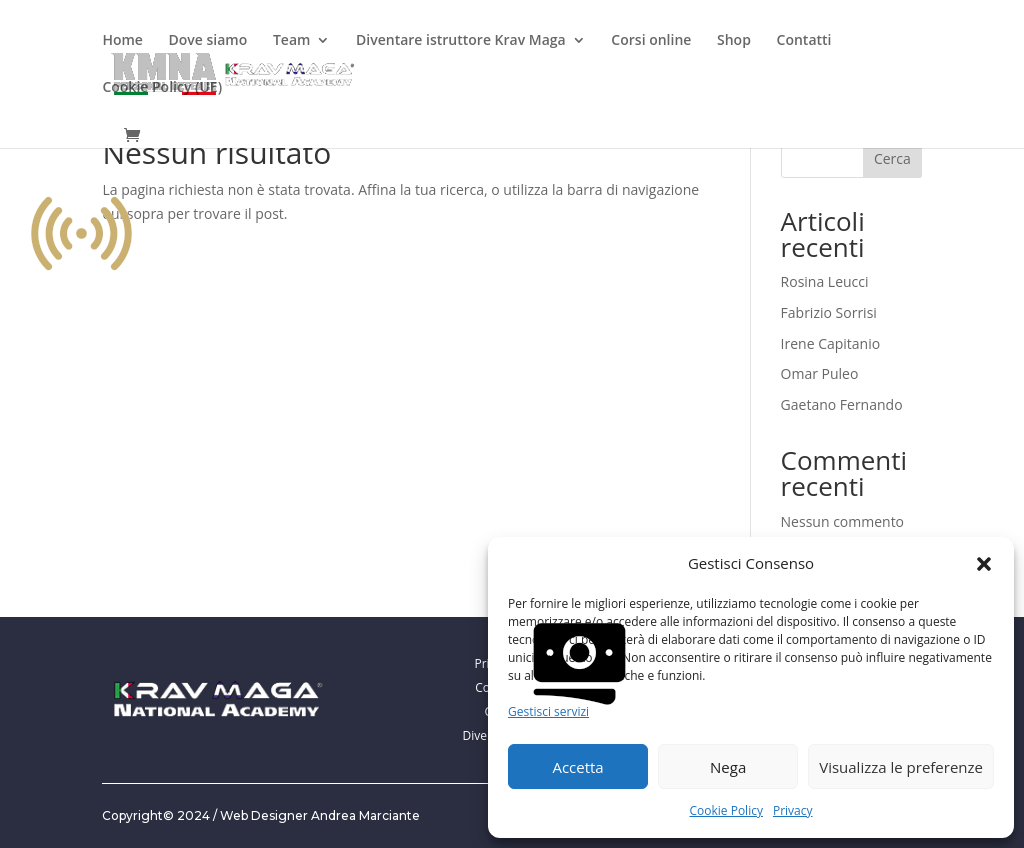  Describe the element at coordinates (81, 233) in the screenshot. I see `indicates wireless signal strength` at that location.